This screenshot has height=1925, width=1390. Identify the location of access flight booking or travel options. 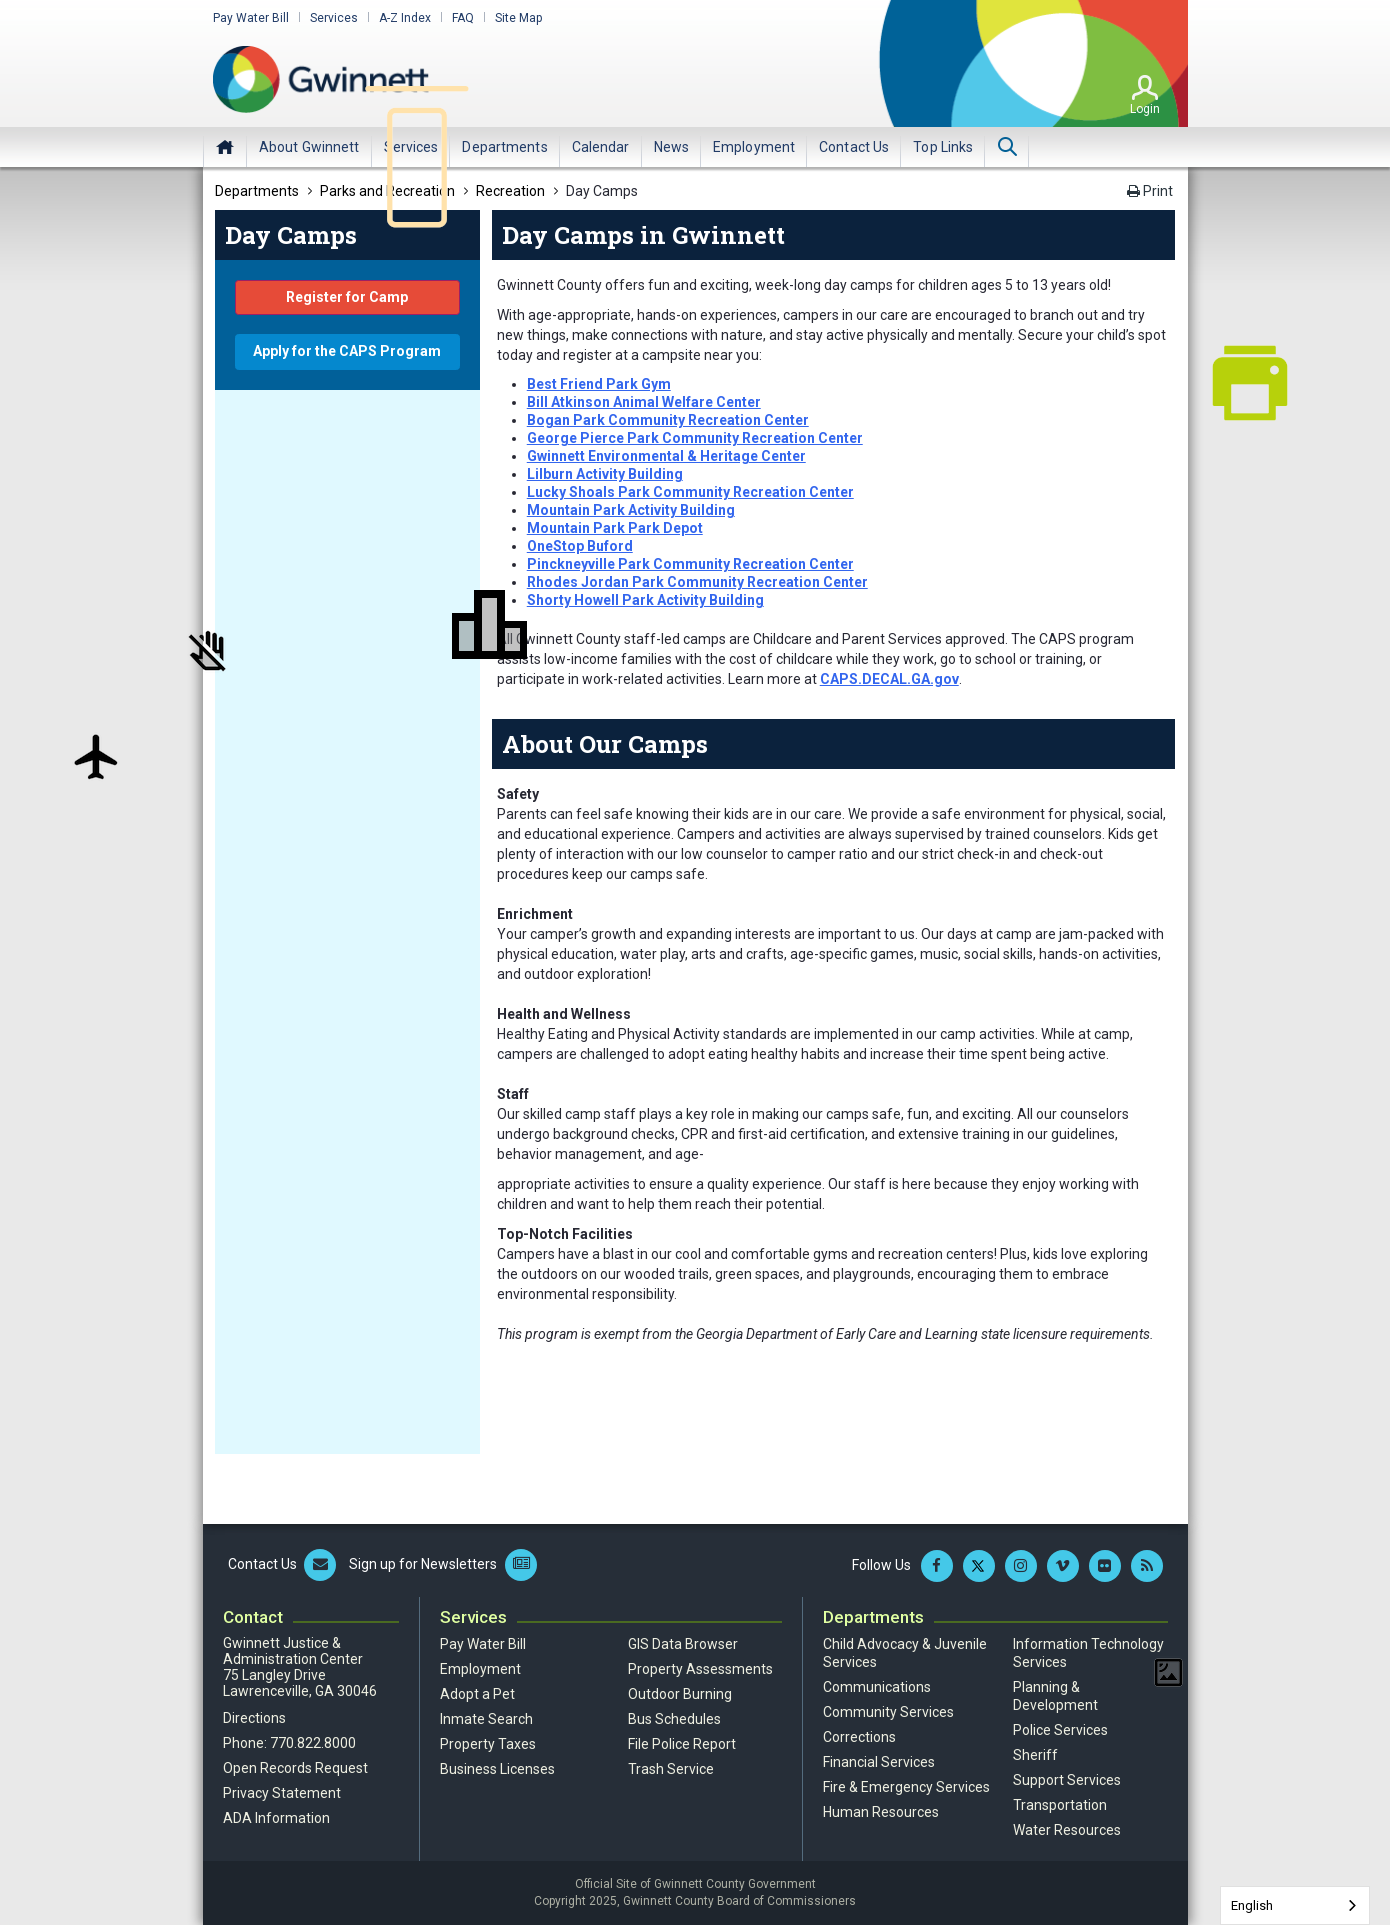
(97, 757).